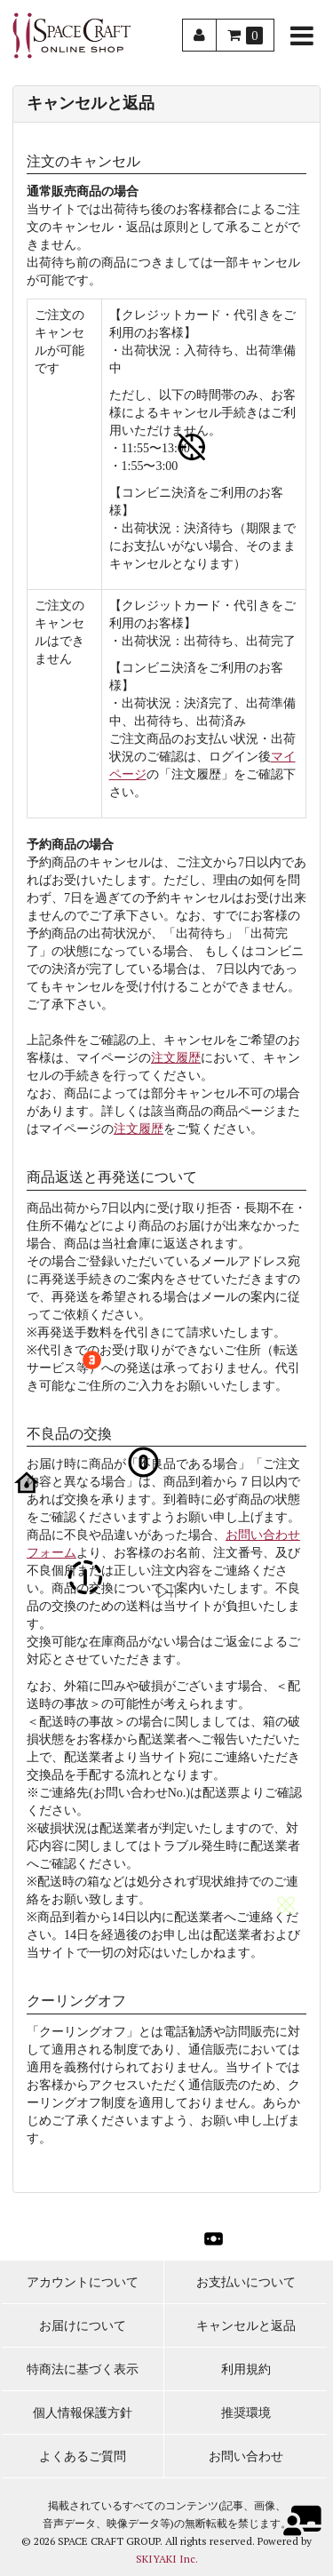 This screenshot has width=333, height=2576. I want to click on access first aid or medical help resources, so click(286, 1905).